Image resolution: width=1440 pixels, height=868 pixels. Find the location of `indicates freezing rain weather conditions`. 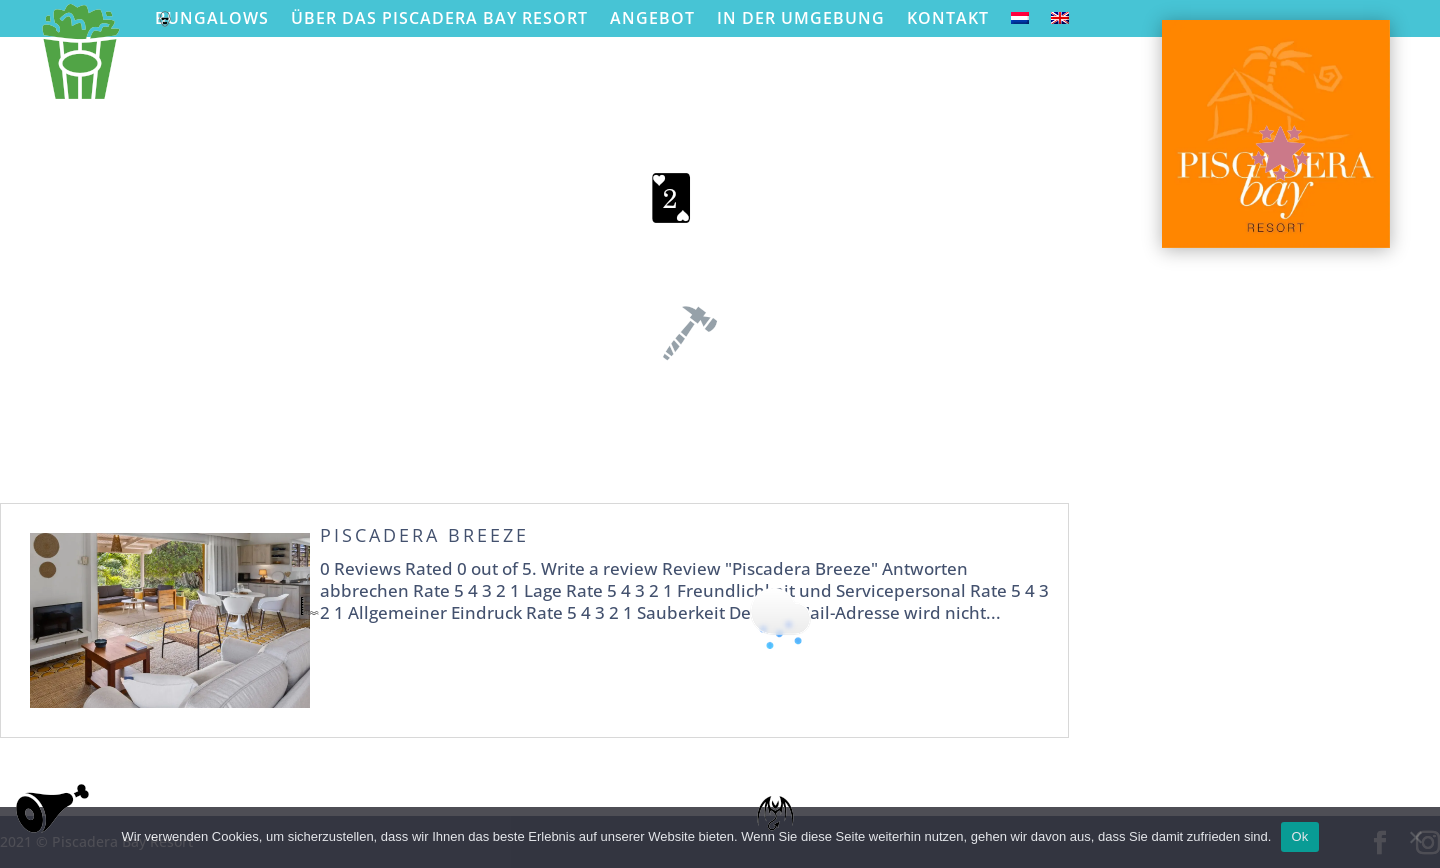

indicates freezing rain weather conditions is located at coordinates (780, 618).